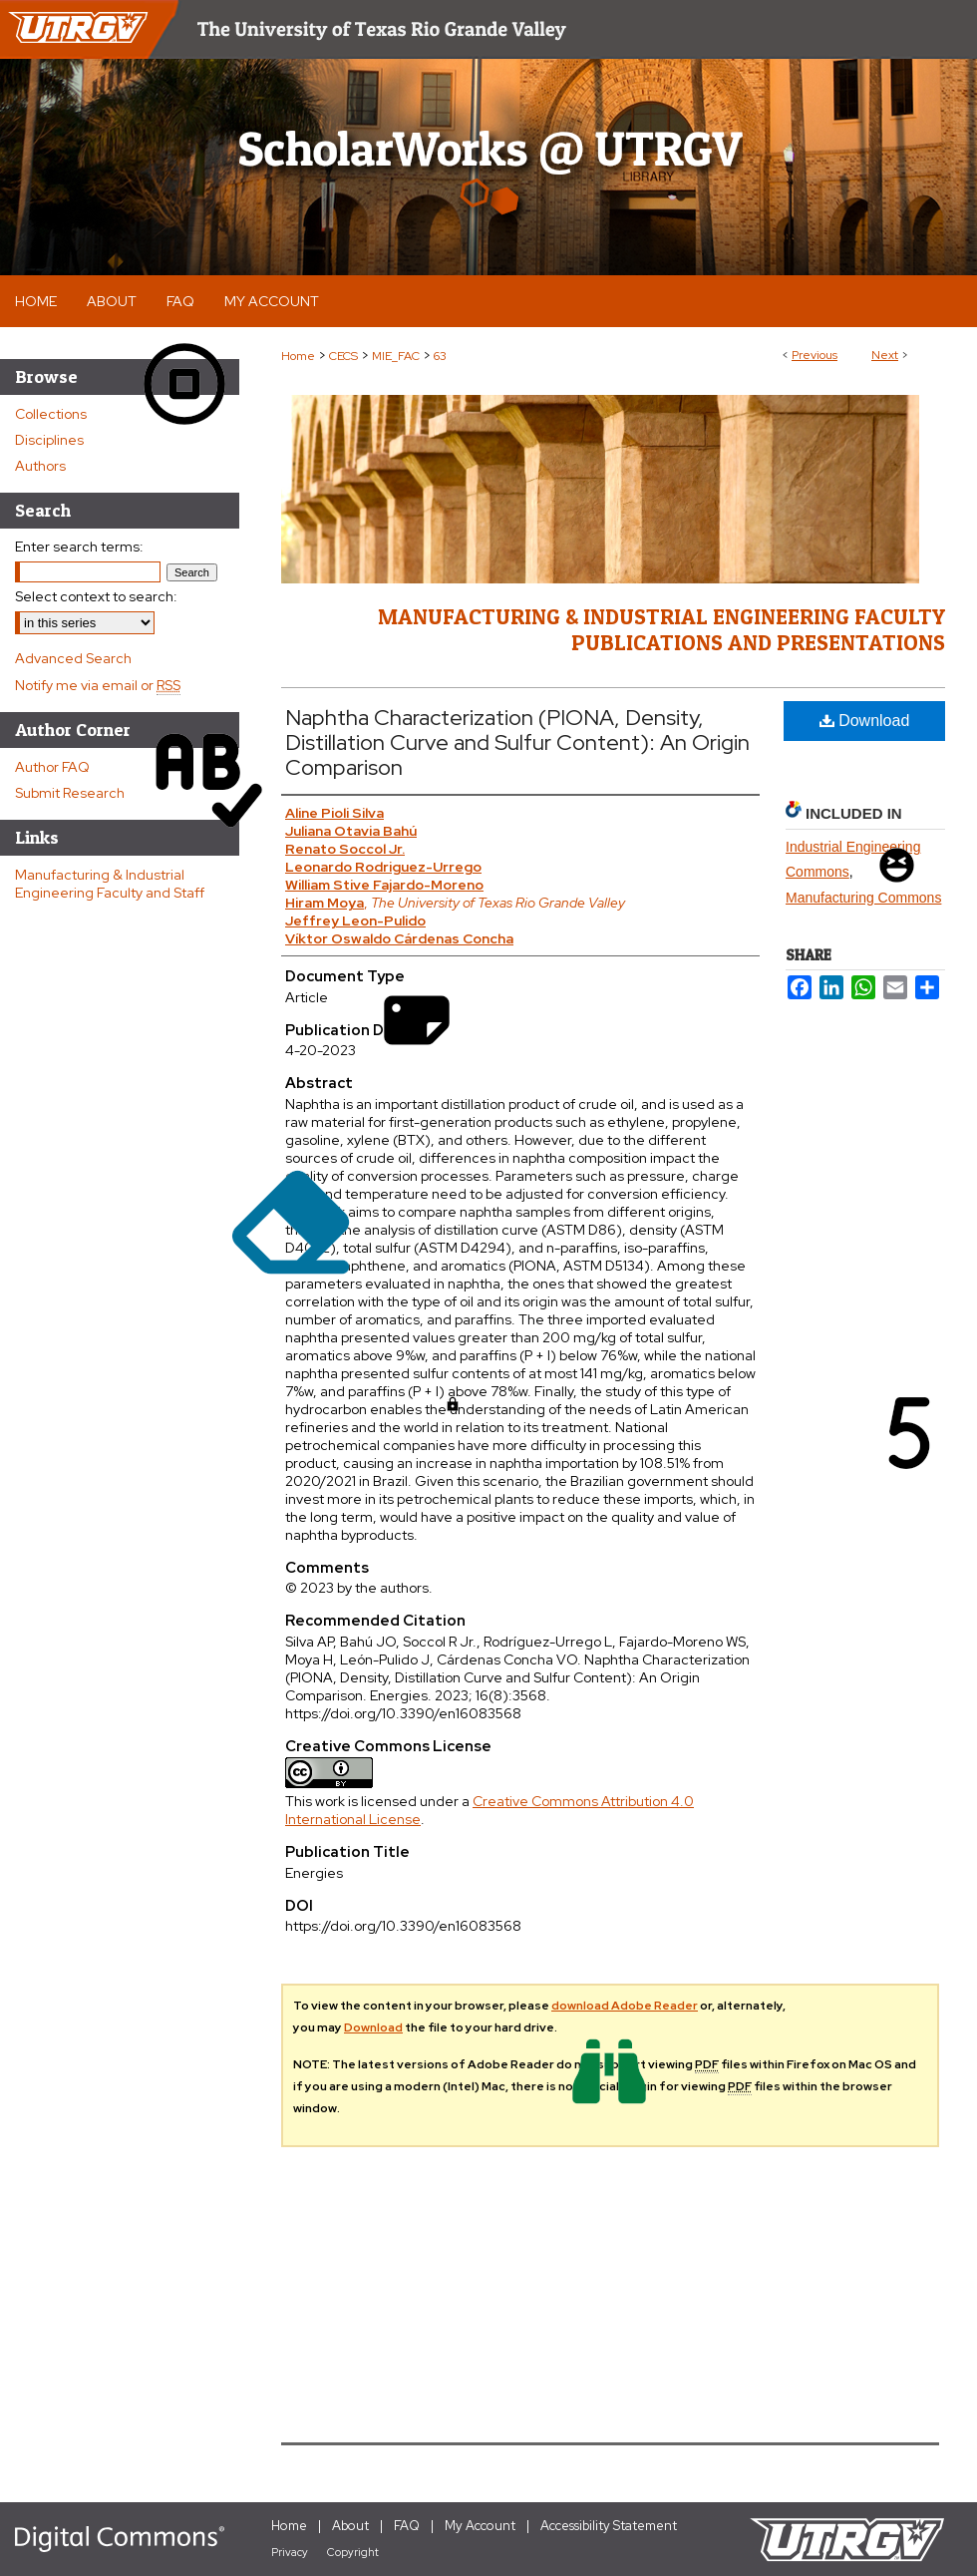 The image size is (977, 2576). I want to click on indicates tarp or cover item, so click(417, 1020).